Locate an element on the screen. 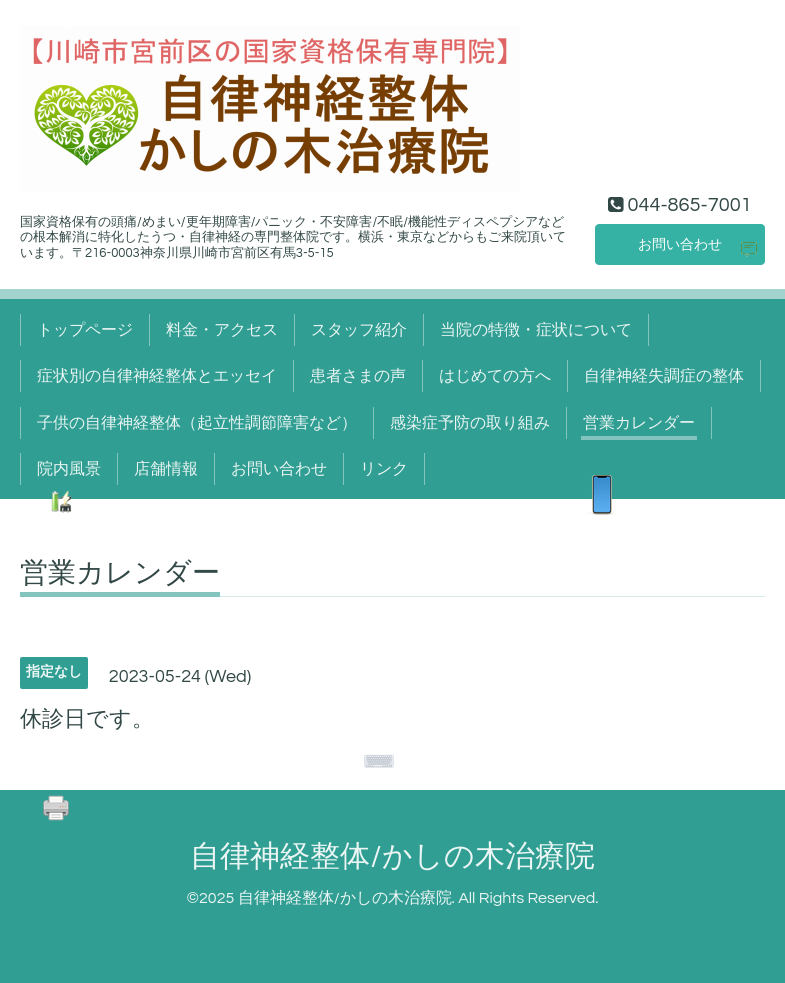 Image resolution: width=785 pixels, height=983 pixels. connect a bluetooth keyboard is located at coordinates (379, 761).